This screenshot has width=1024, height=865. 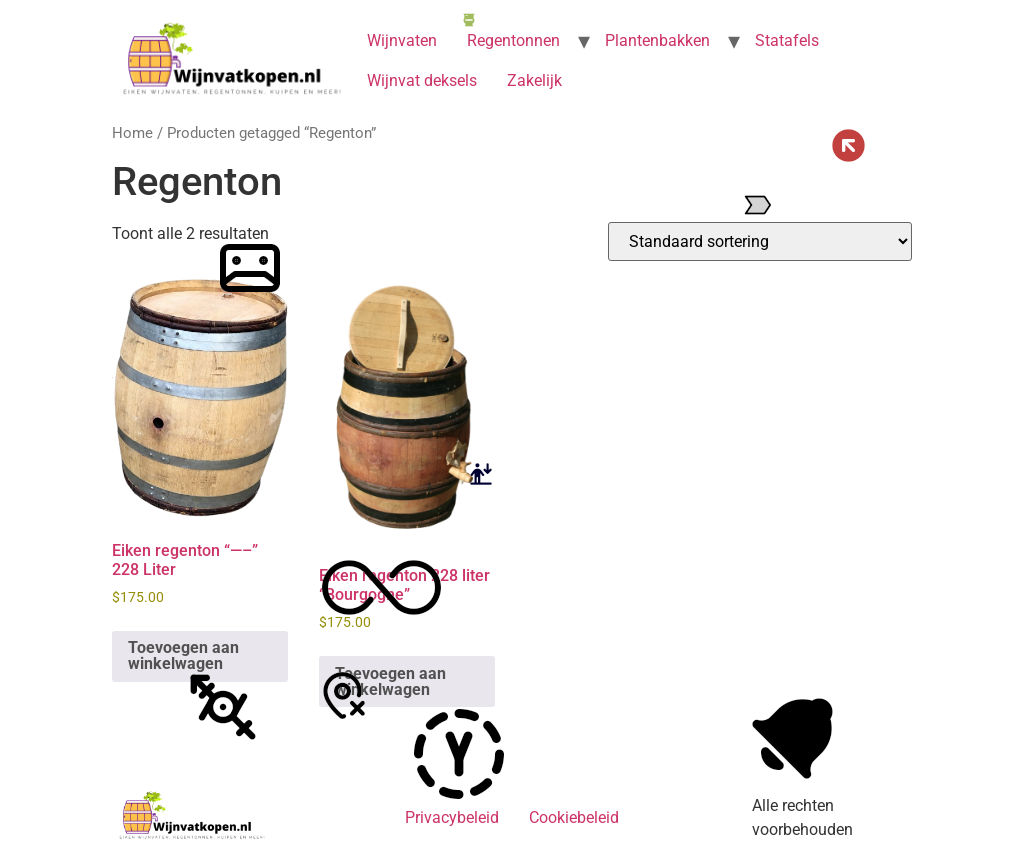 I want to click on notifications are active, so click(x=793, y=738).